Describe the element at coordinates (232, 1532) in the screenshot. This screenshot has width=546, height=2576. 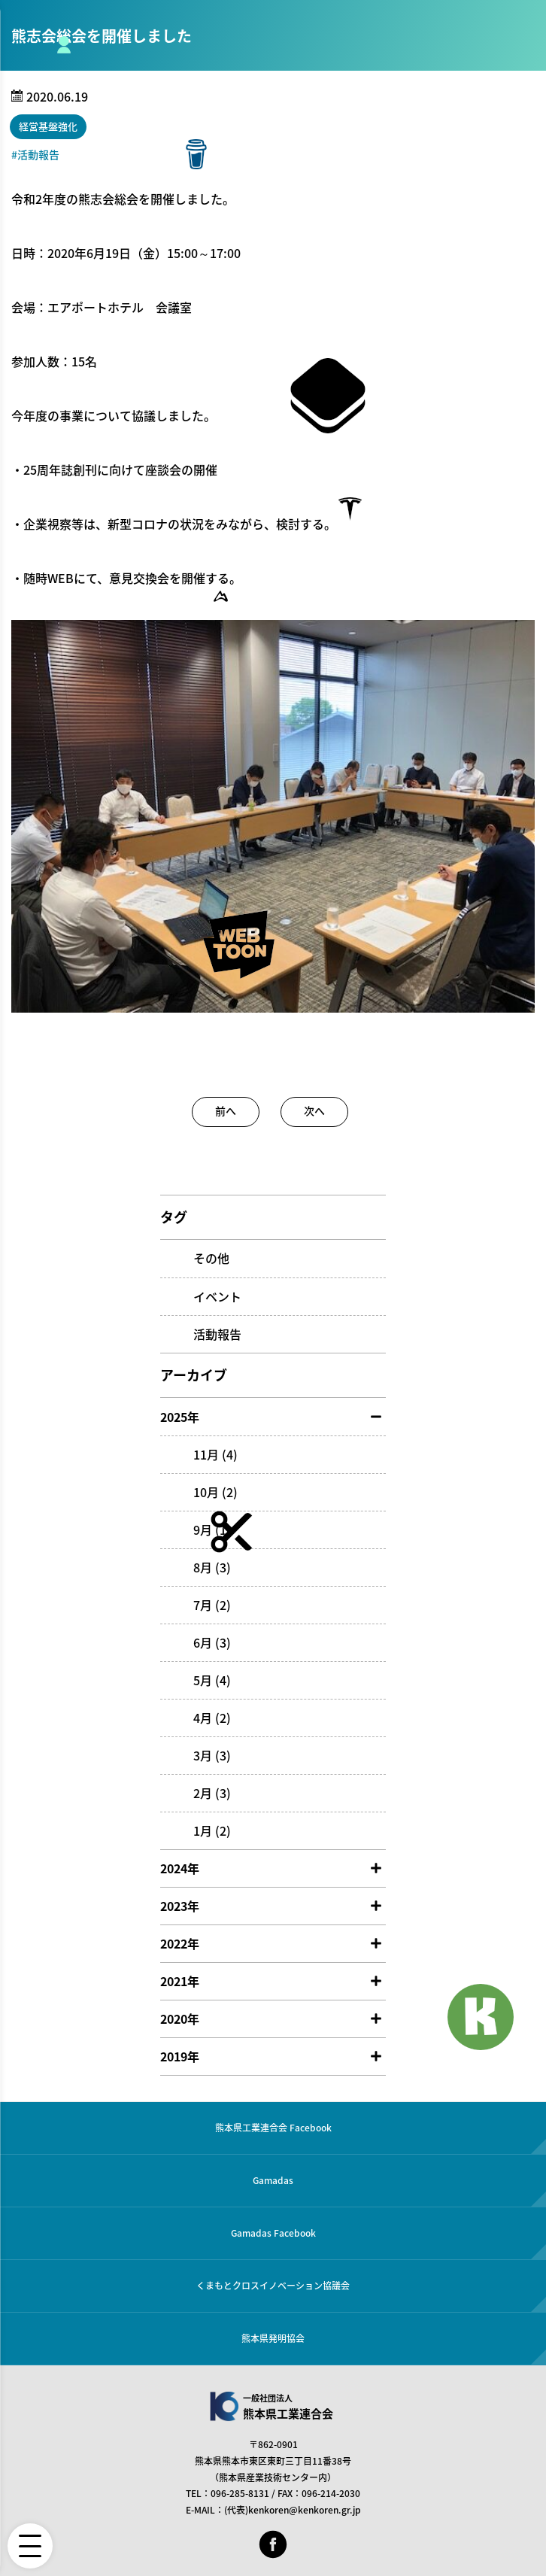
I see `cut selected content` at that location.